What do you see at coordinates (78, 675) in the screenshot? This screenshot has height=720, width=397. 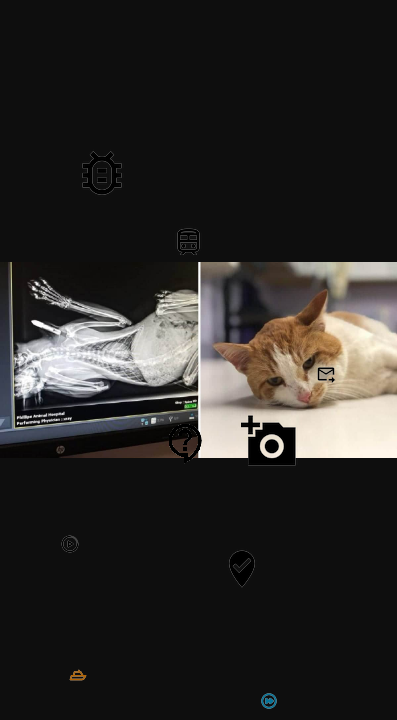 I see `select ferry as transportation option` at bounding box center [78, 675].